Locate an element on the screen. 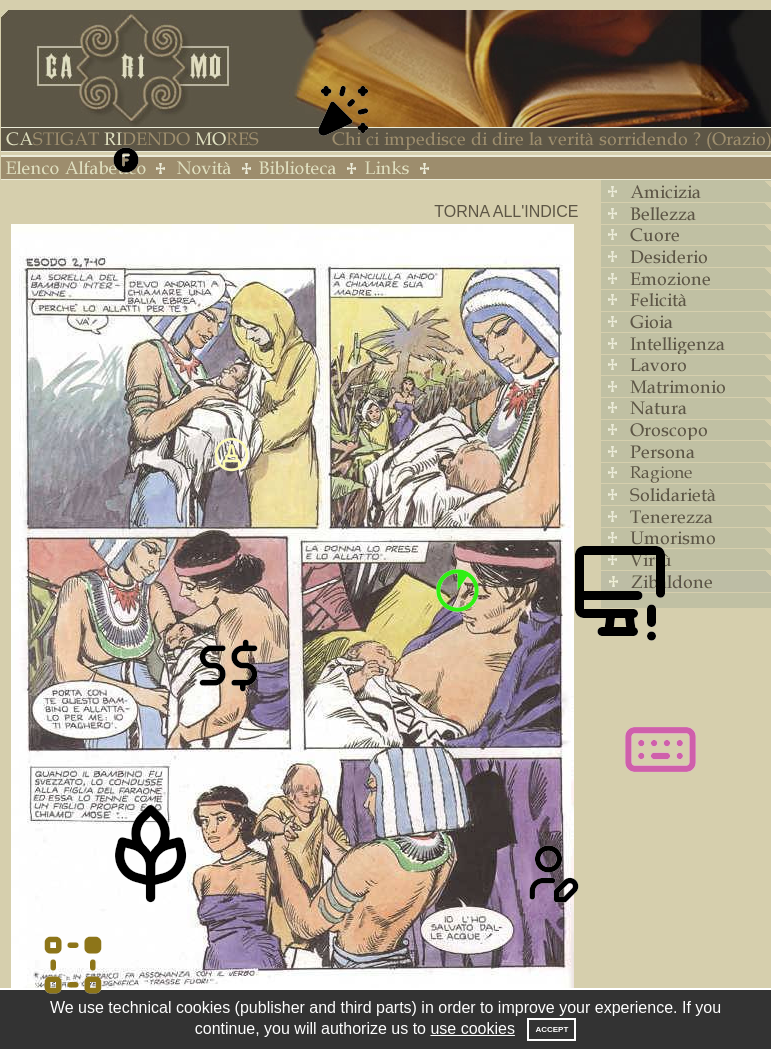 The image size is (771, 1049). indicates singapore dollar currency is located at coordinates (228, 665).